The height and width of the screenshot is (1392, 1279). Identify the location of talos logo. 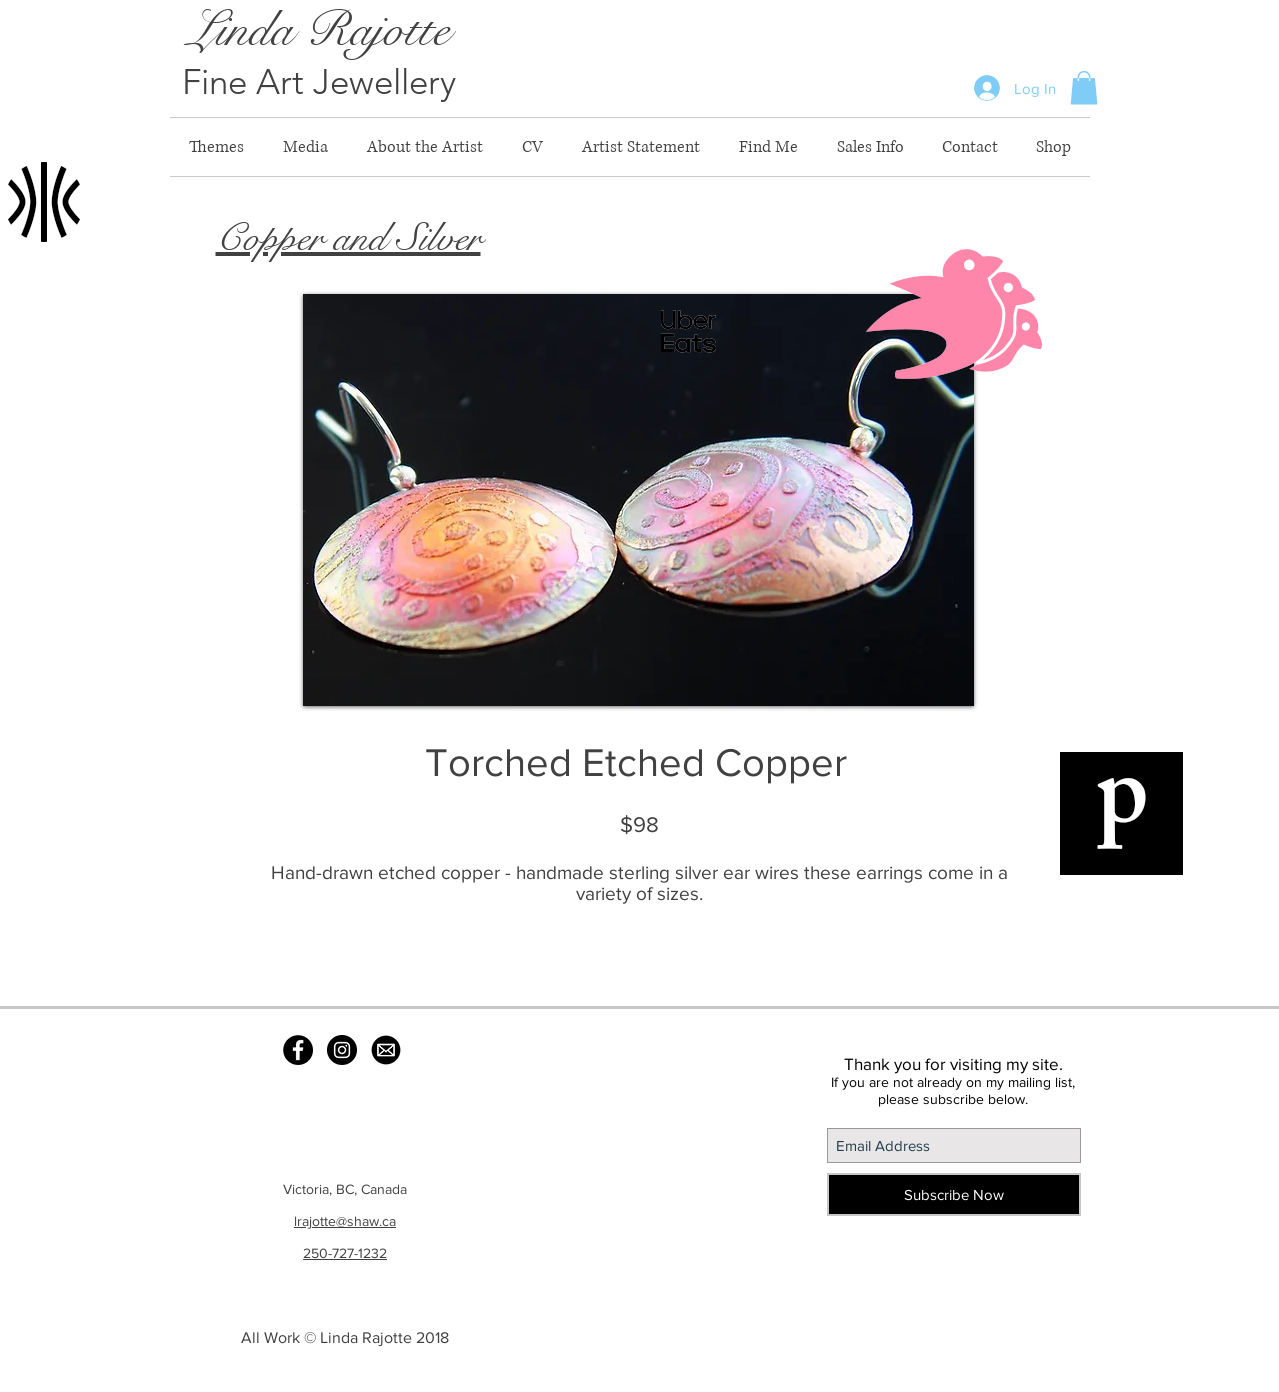
(44, 202).